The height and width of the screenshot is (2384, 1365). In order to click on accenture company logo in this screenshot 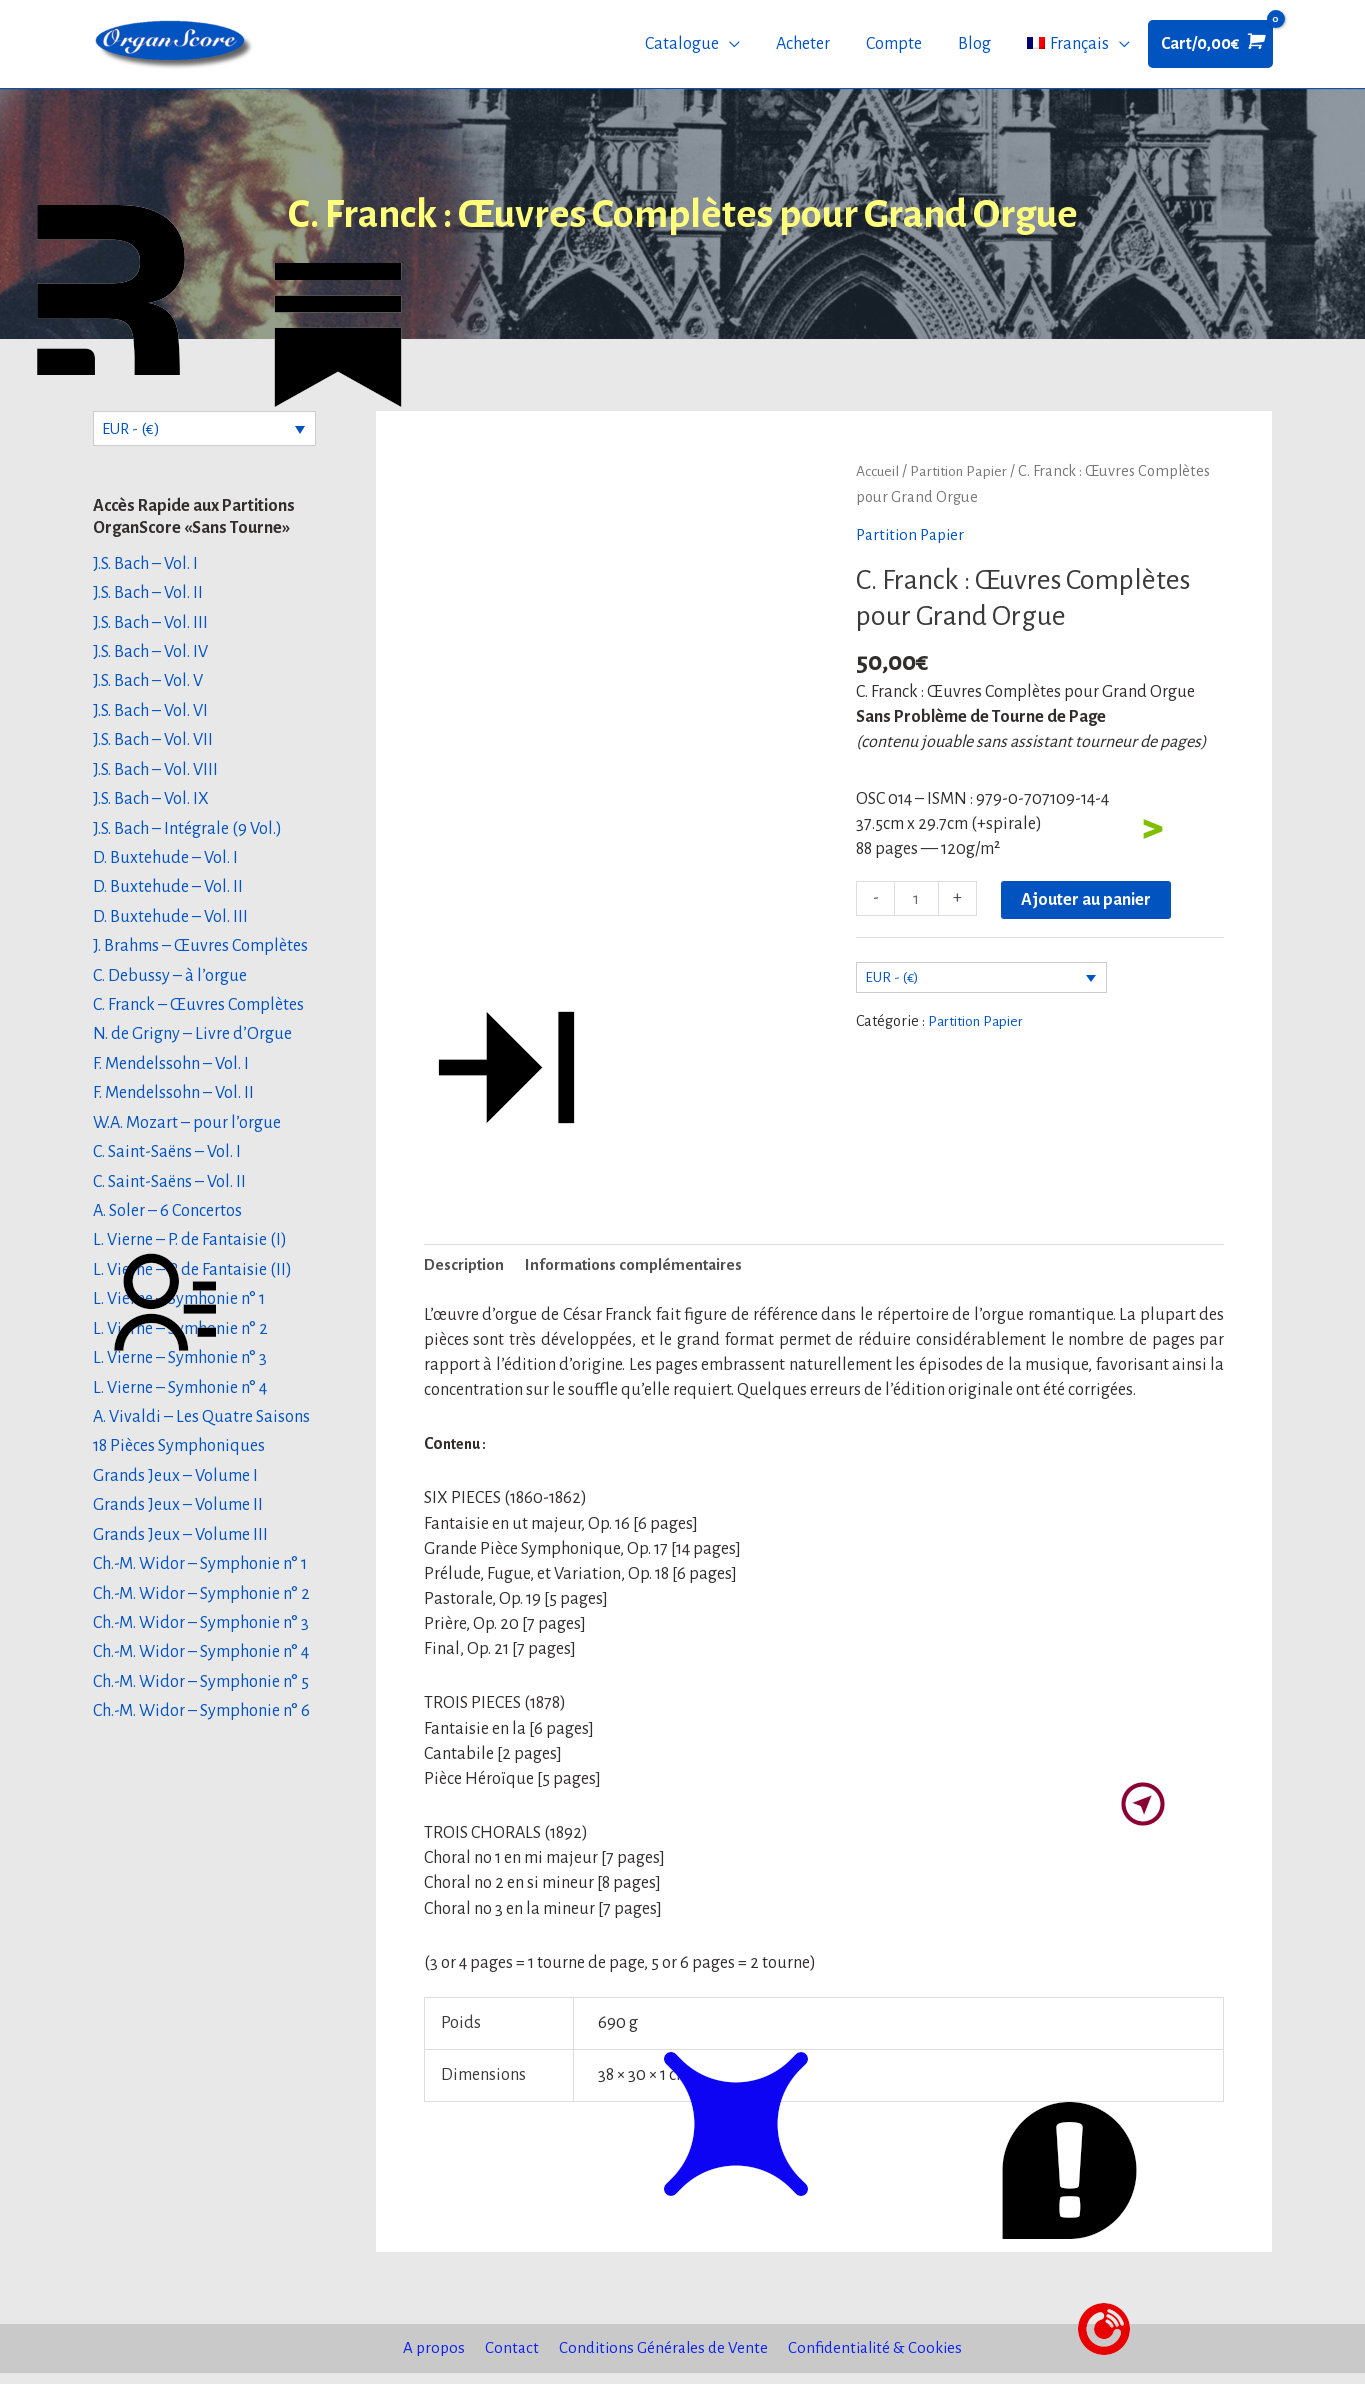, I will do `click(1153, 829)`.